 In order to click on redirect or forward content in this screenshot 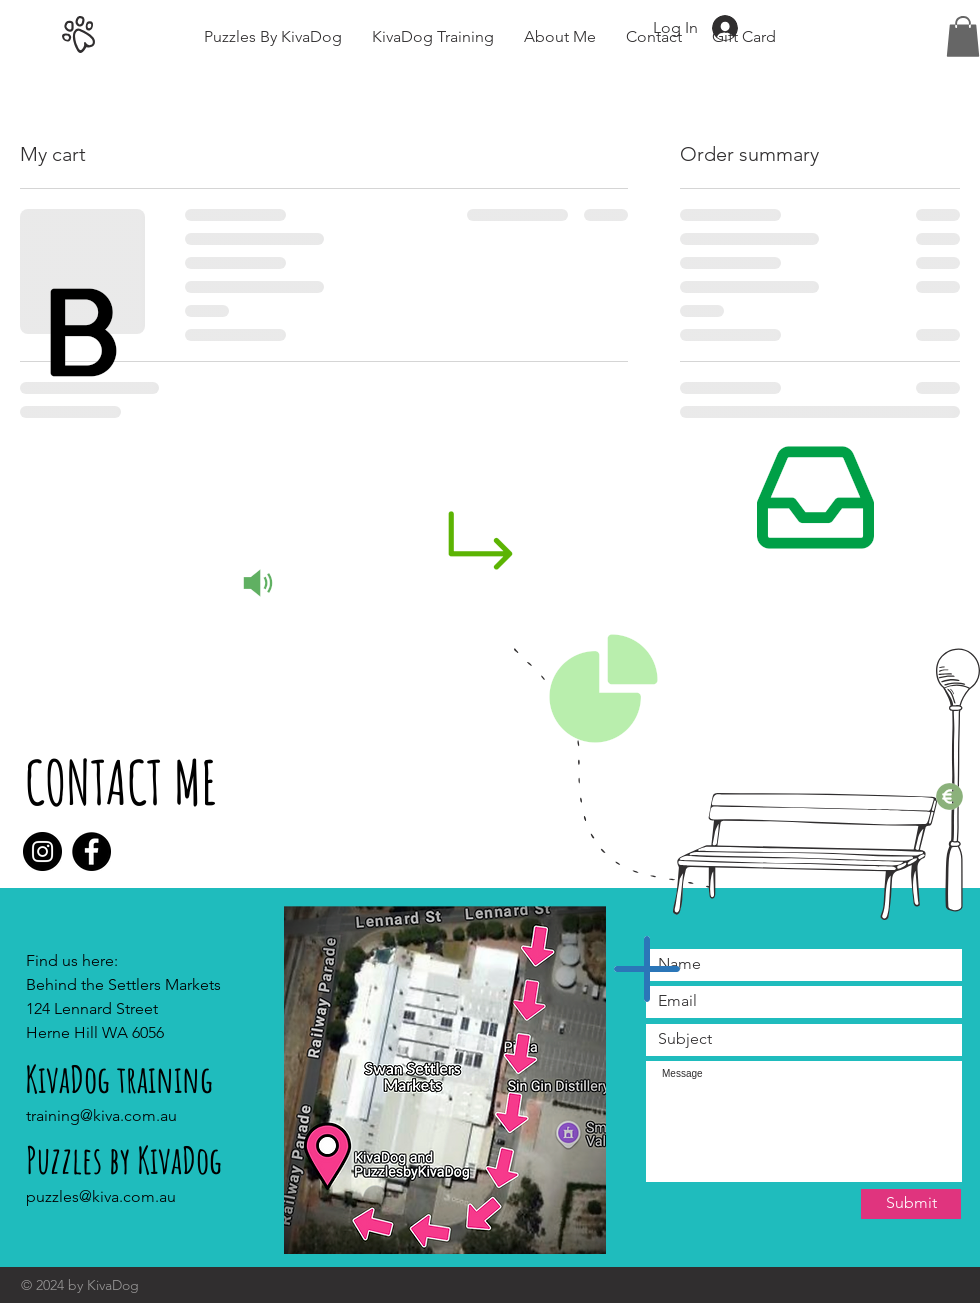, I will do `click(480, 540)`.